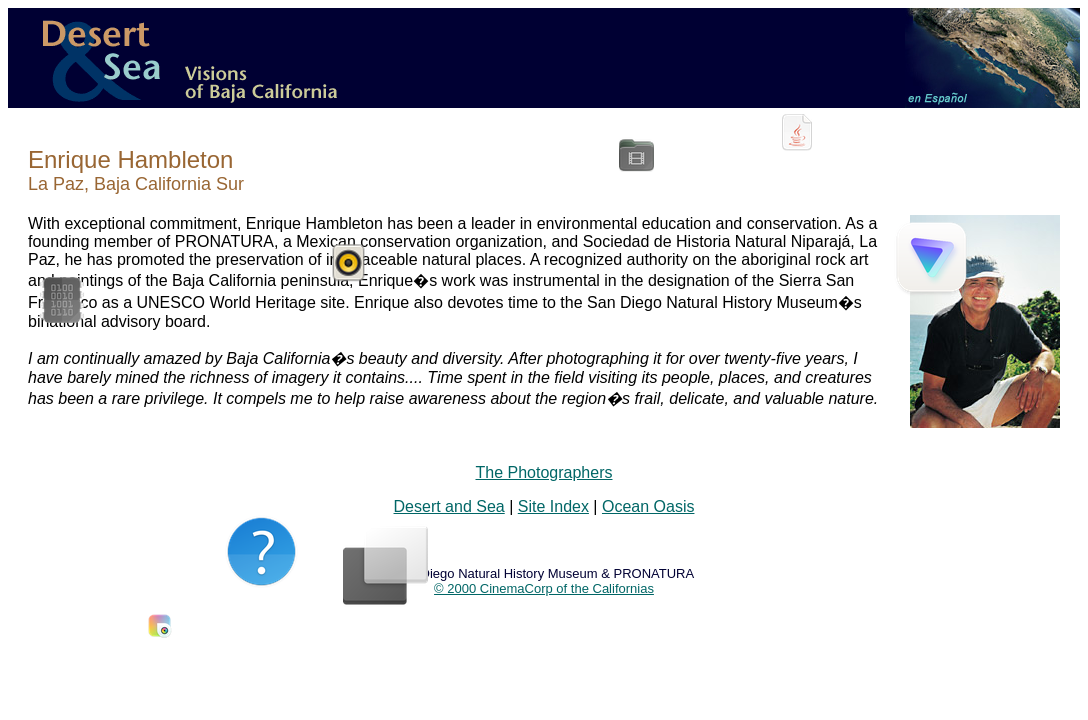 The width and height of the screenshot is (1088, 720). Describe the element at coordinates (636, 154) in the screenshot. I see `open videos folder` at that location.